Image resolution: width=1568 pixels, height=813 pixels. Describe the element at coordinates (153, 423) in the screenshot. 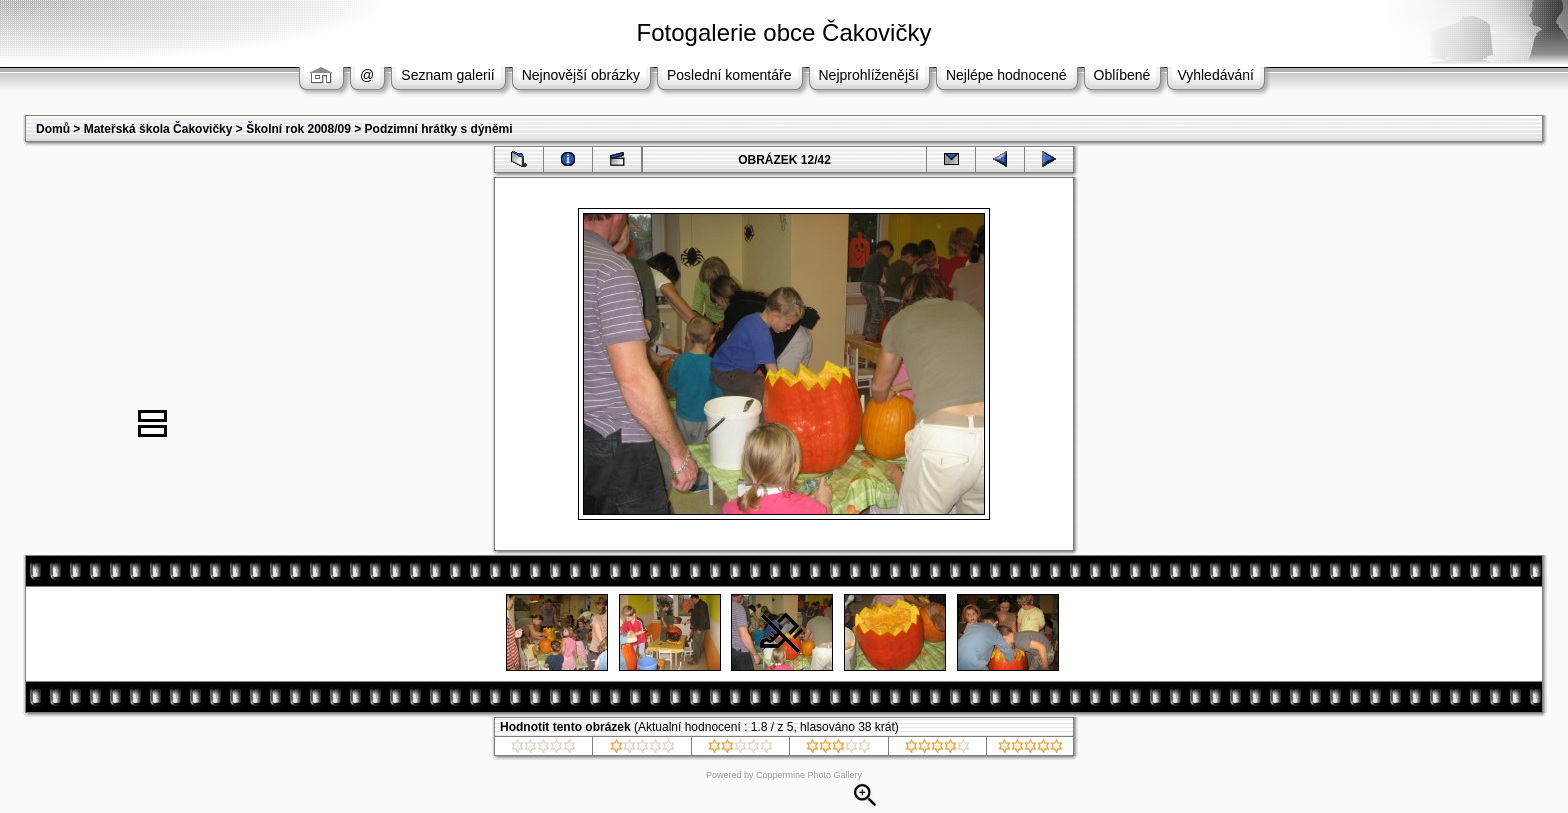

I see `view agenda or schedule items` at that location.